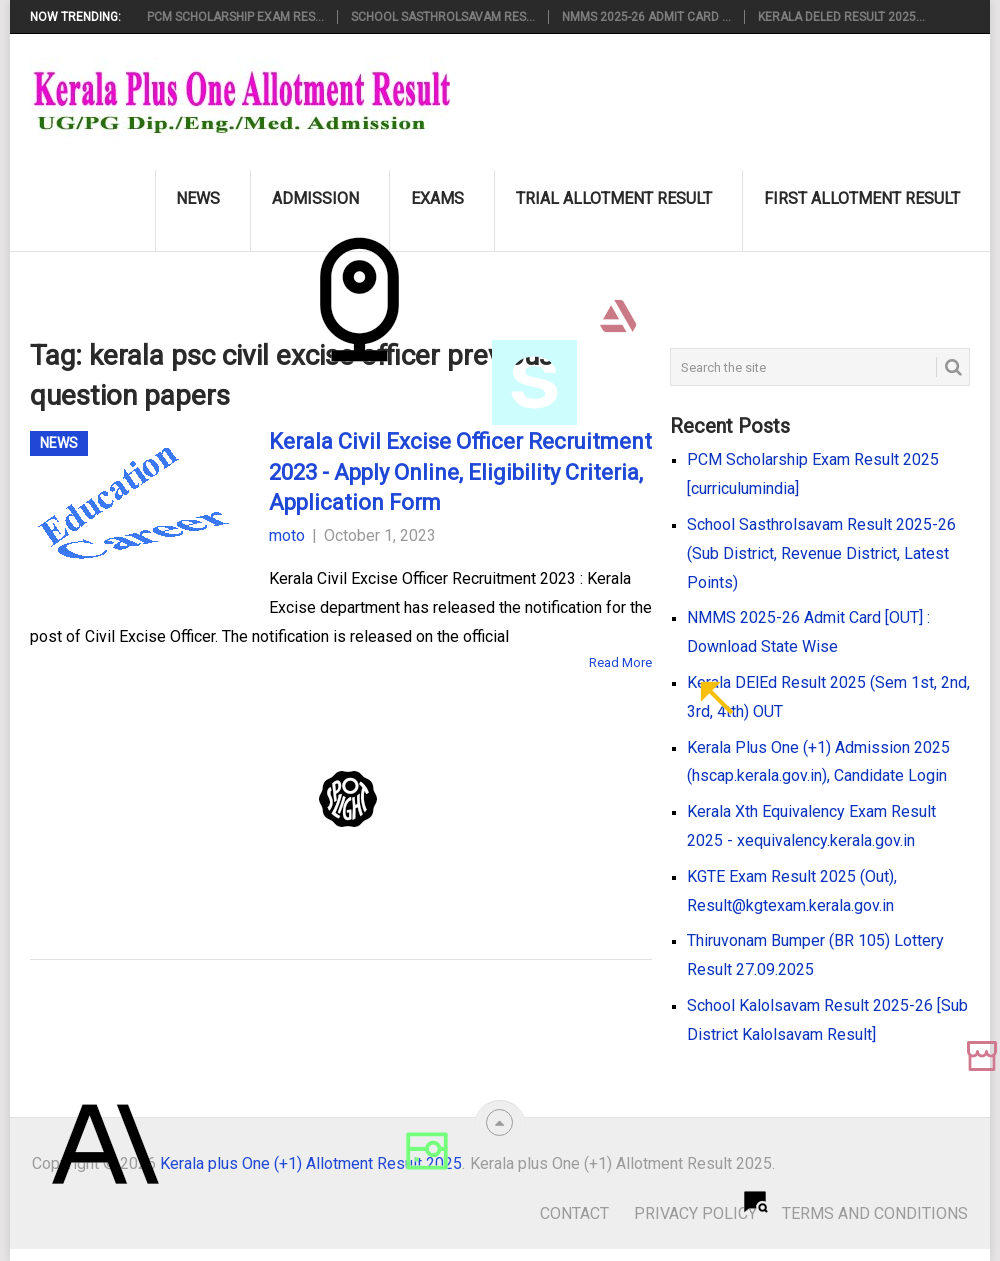  Describe the element at coordinates (755, 1201) in the screenshot. I see `search through chat messages` at that location.